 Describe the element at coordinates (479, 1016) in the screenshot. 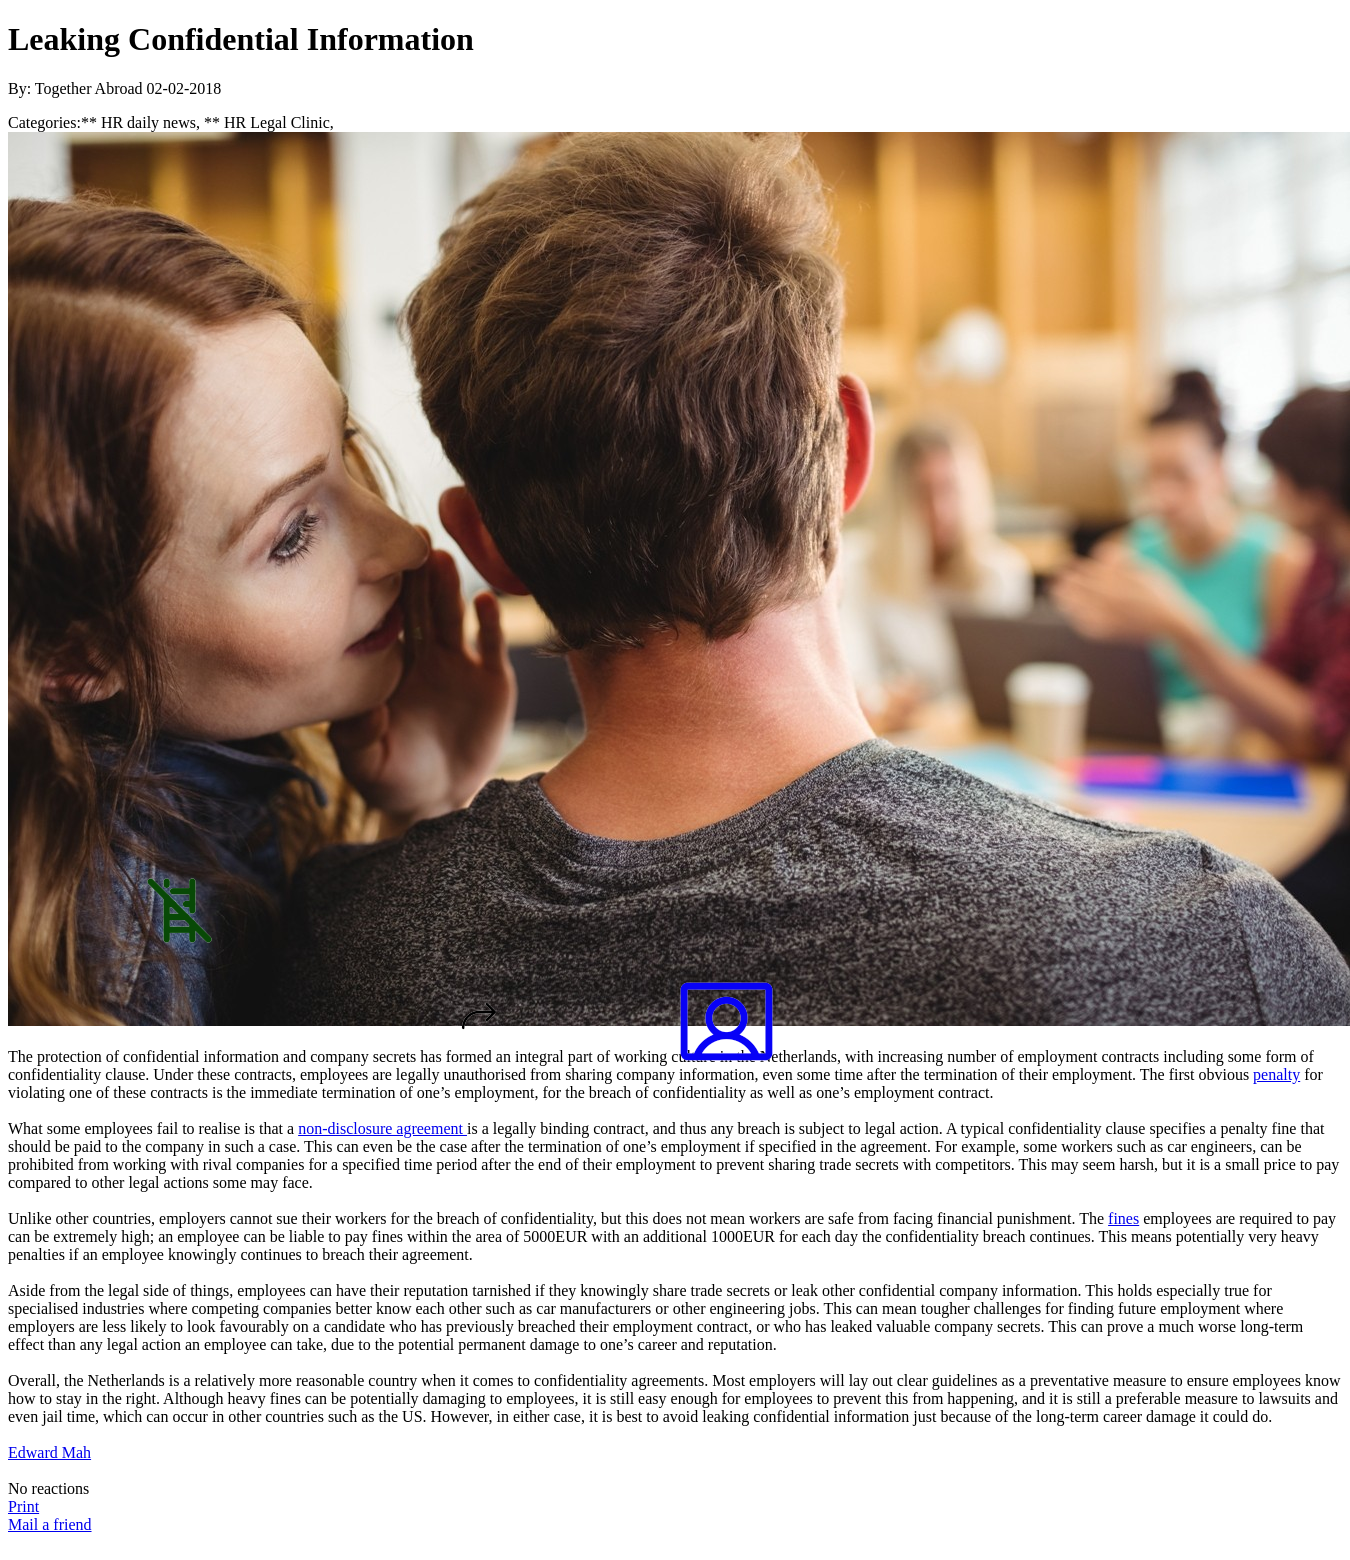

I see `share or forward content` at that location.